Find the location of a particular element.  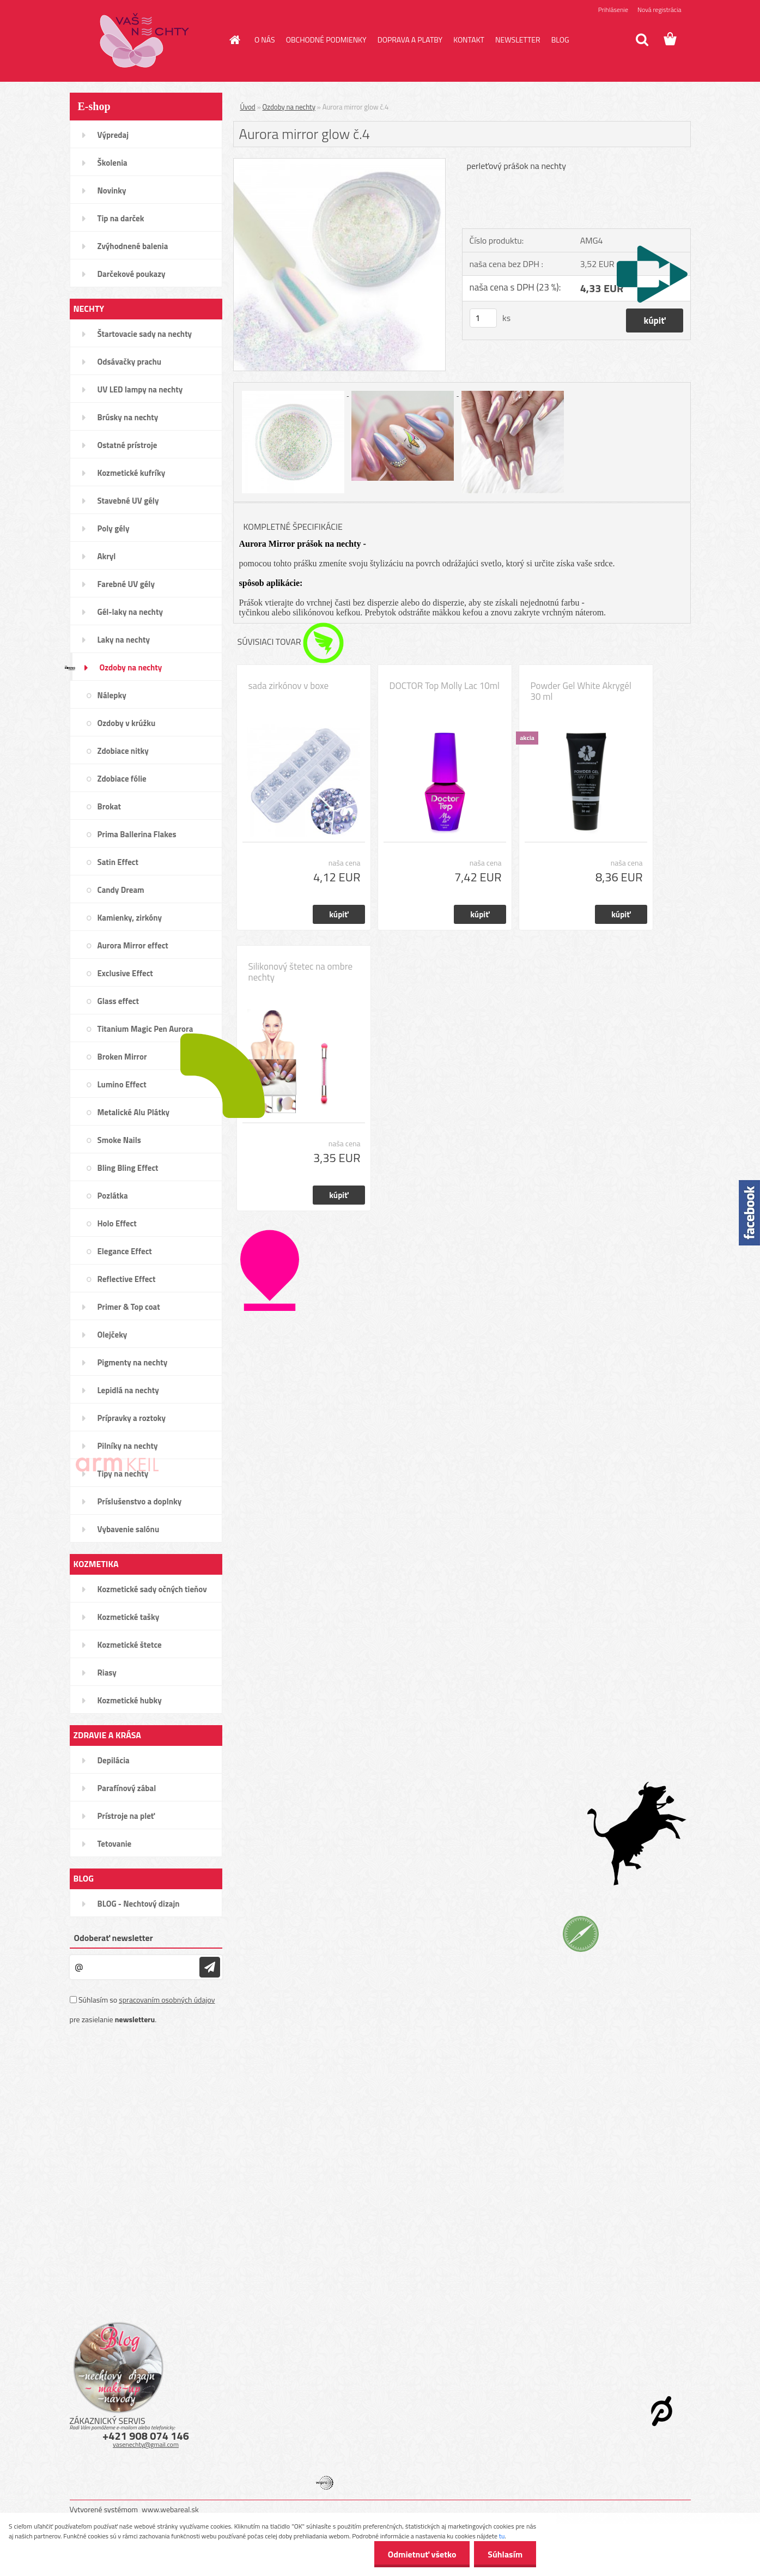

open Safari web browser is located at coordinates (581, 1934).